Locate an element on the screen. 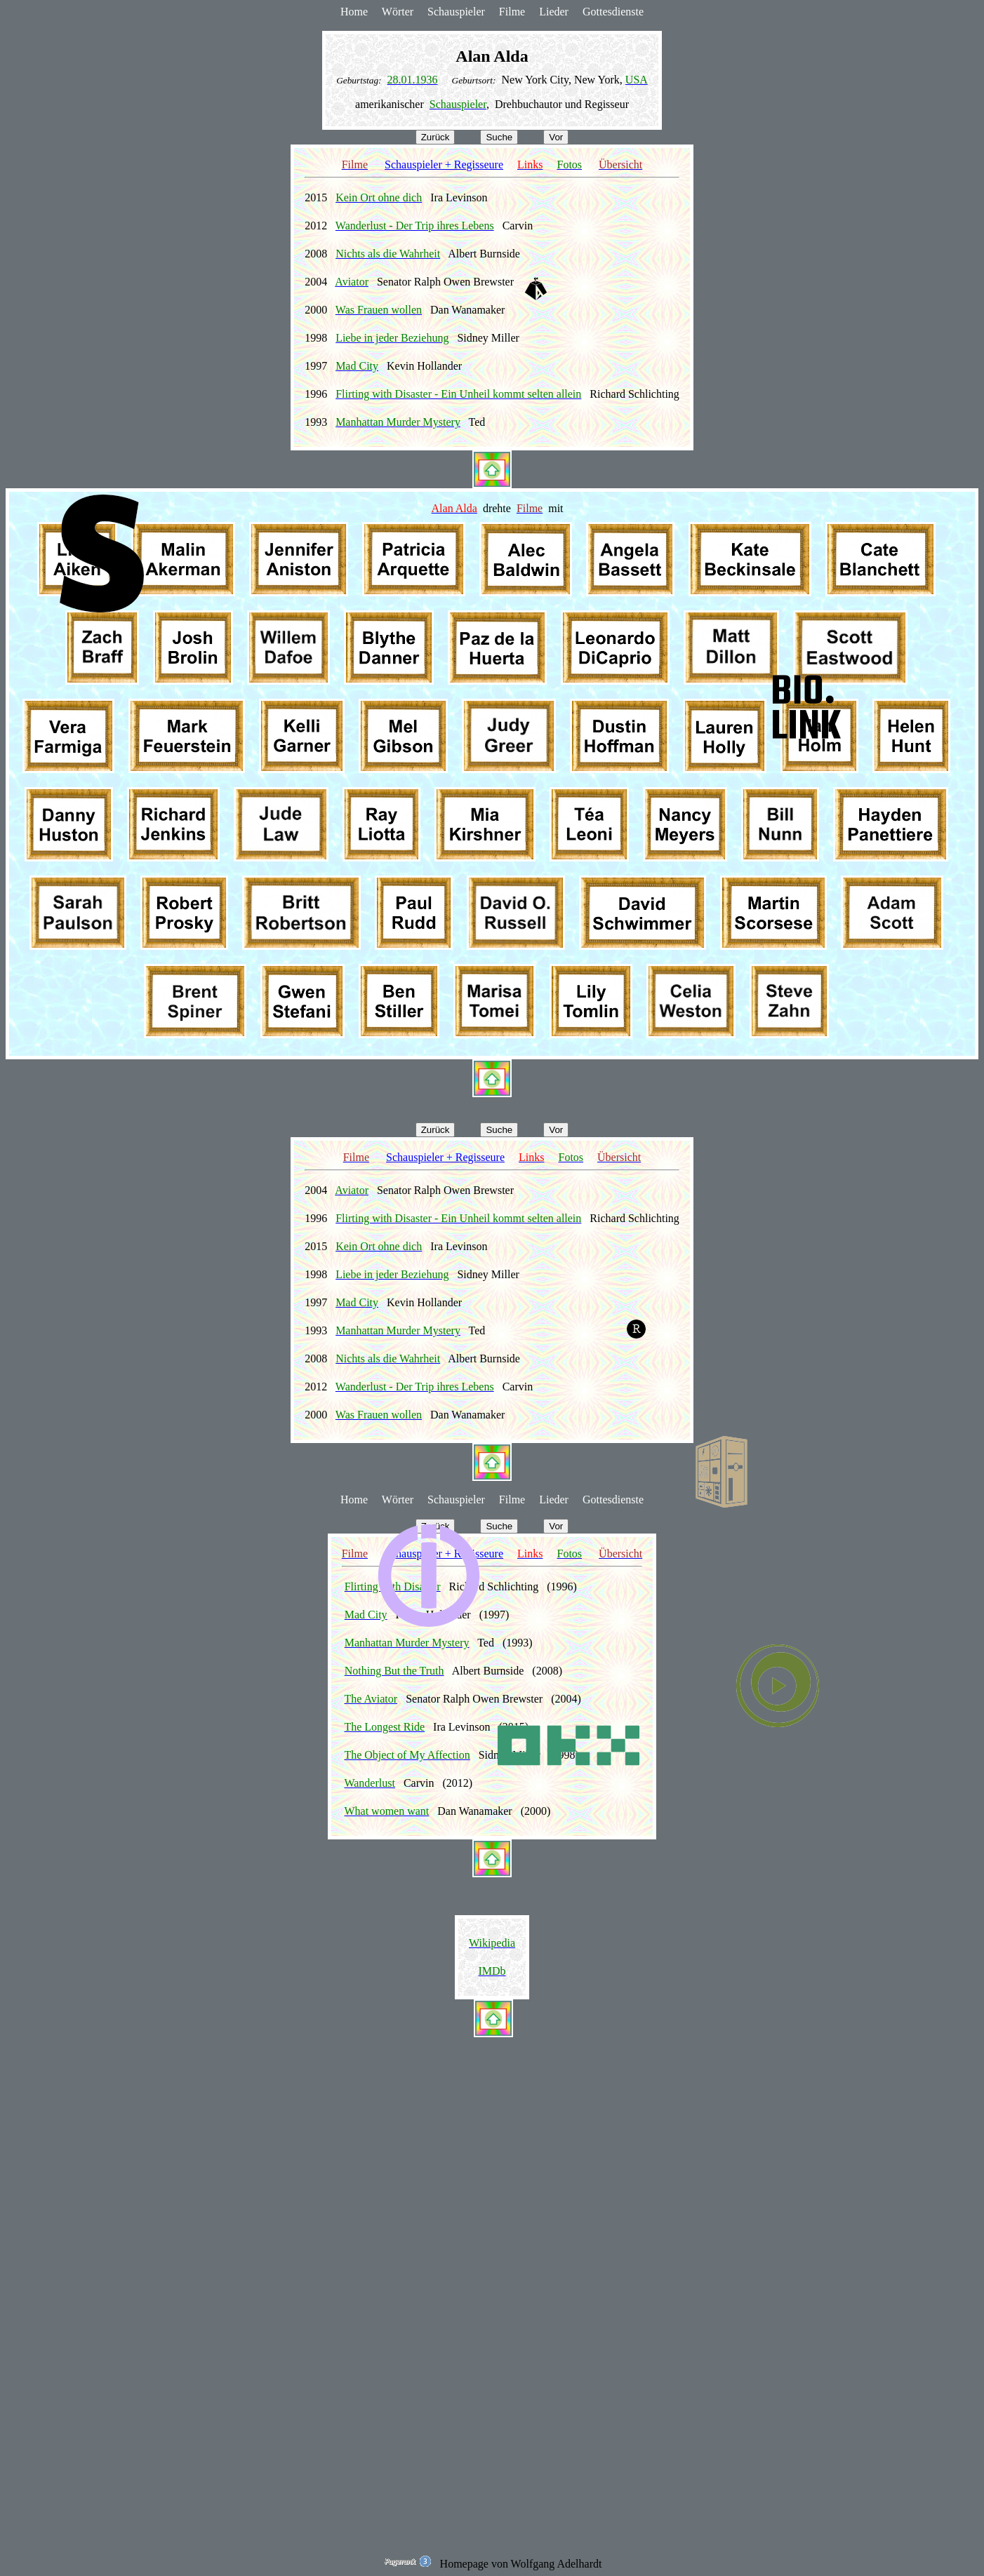 This screenshot has height=2576, width=984. open ioBroker smart home dashboard is located at coordinates (429, 1576).